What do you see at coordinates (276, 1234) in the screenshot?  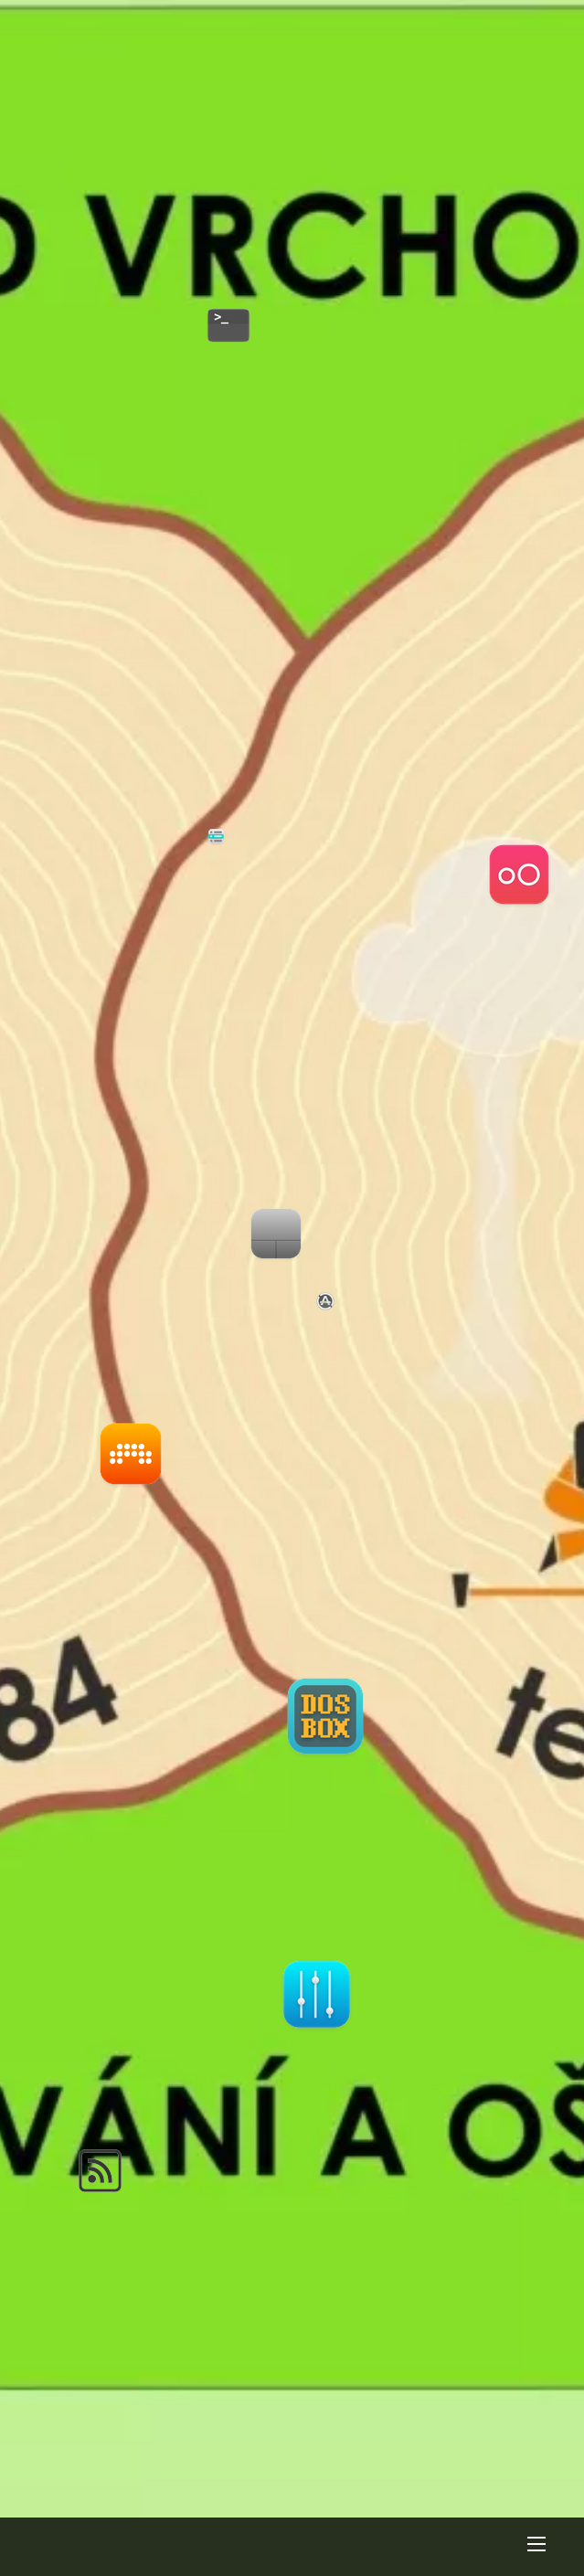 I see `touchpad or trackpad input device settings` at bounding box center [276, 1234].